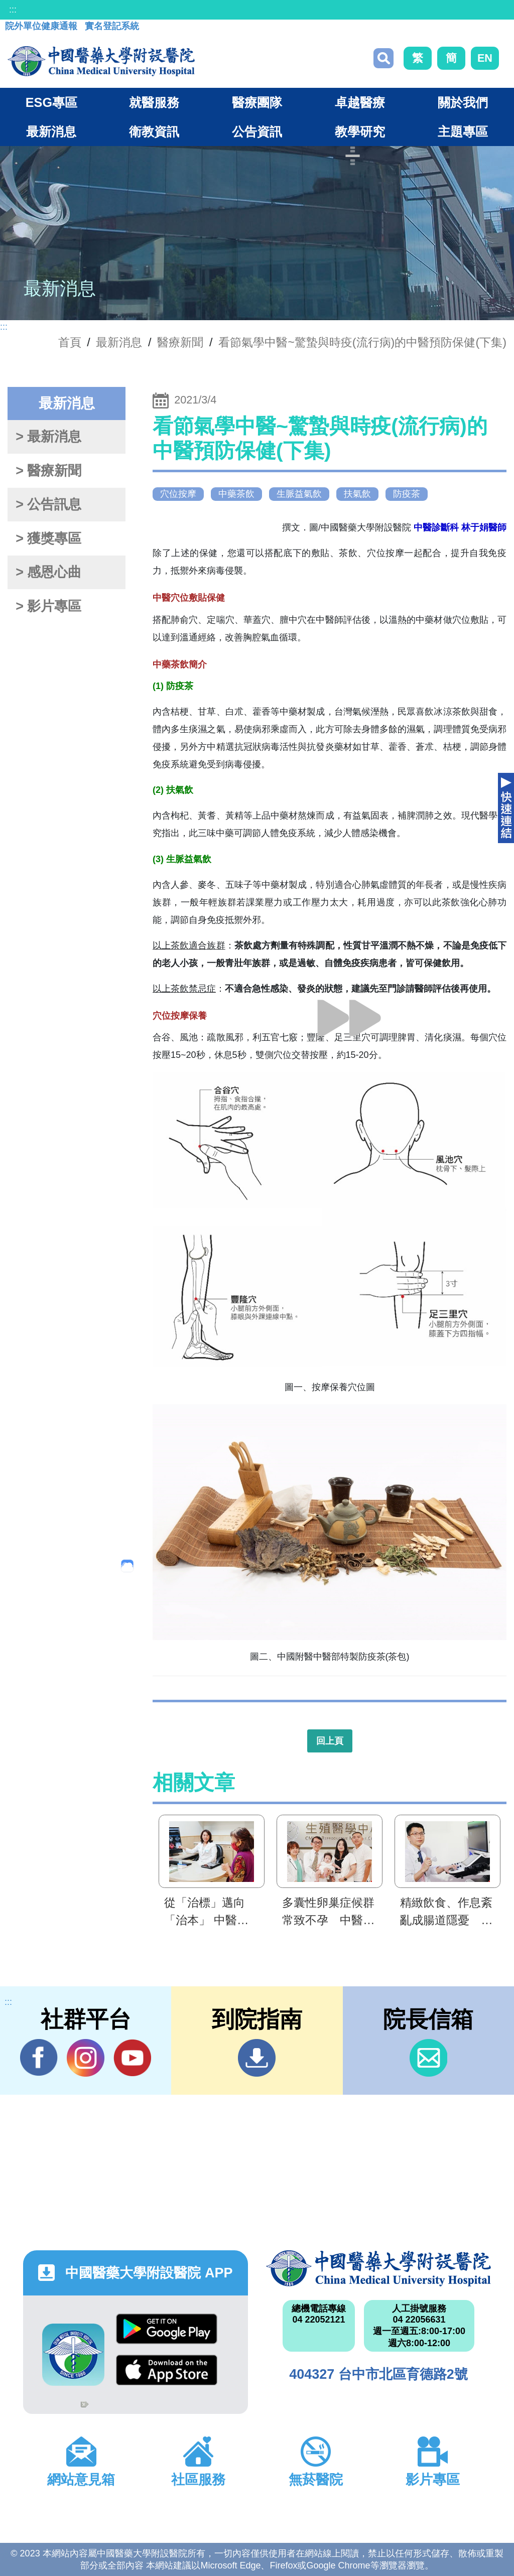  What do you see at coordinates (153, 1576) in the screenshot?
I see `manage saved passwords and login credentials` at bounding box center [153, 1576].